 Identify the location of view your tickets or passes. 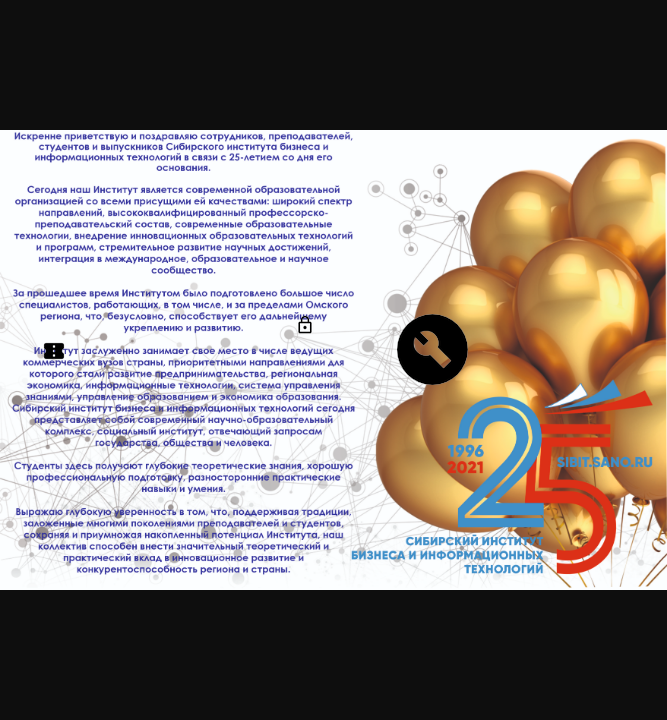
(54, 351).